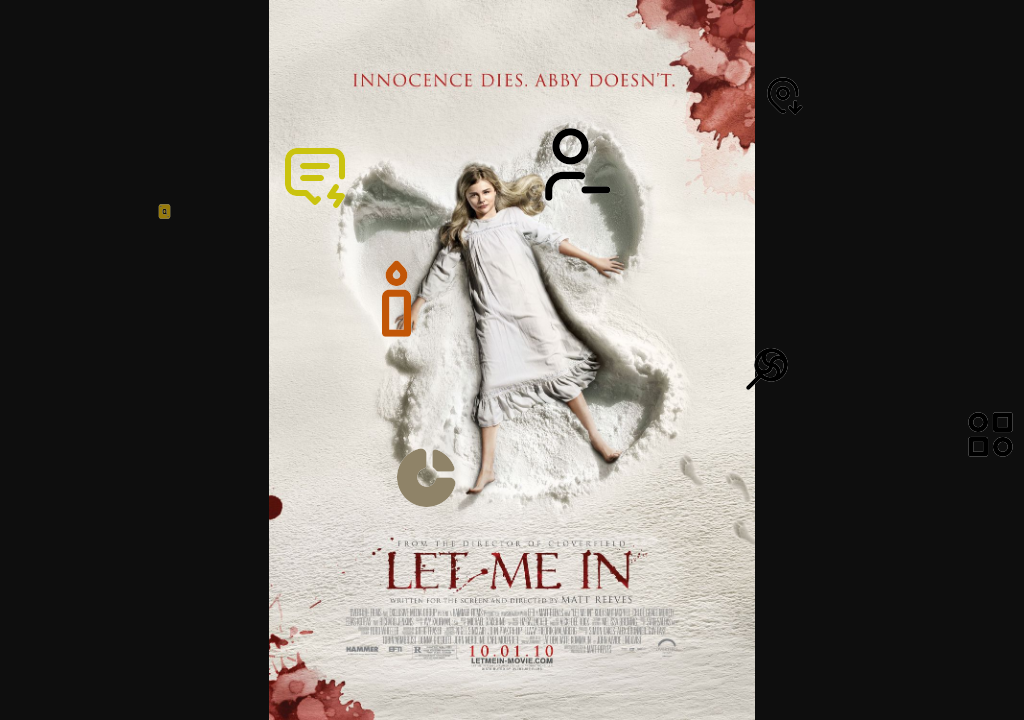  Describe the element at coordinates (315, 175) in the screenshot. I see `send a quick reply` at that location.